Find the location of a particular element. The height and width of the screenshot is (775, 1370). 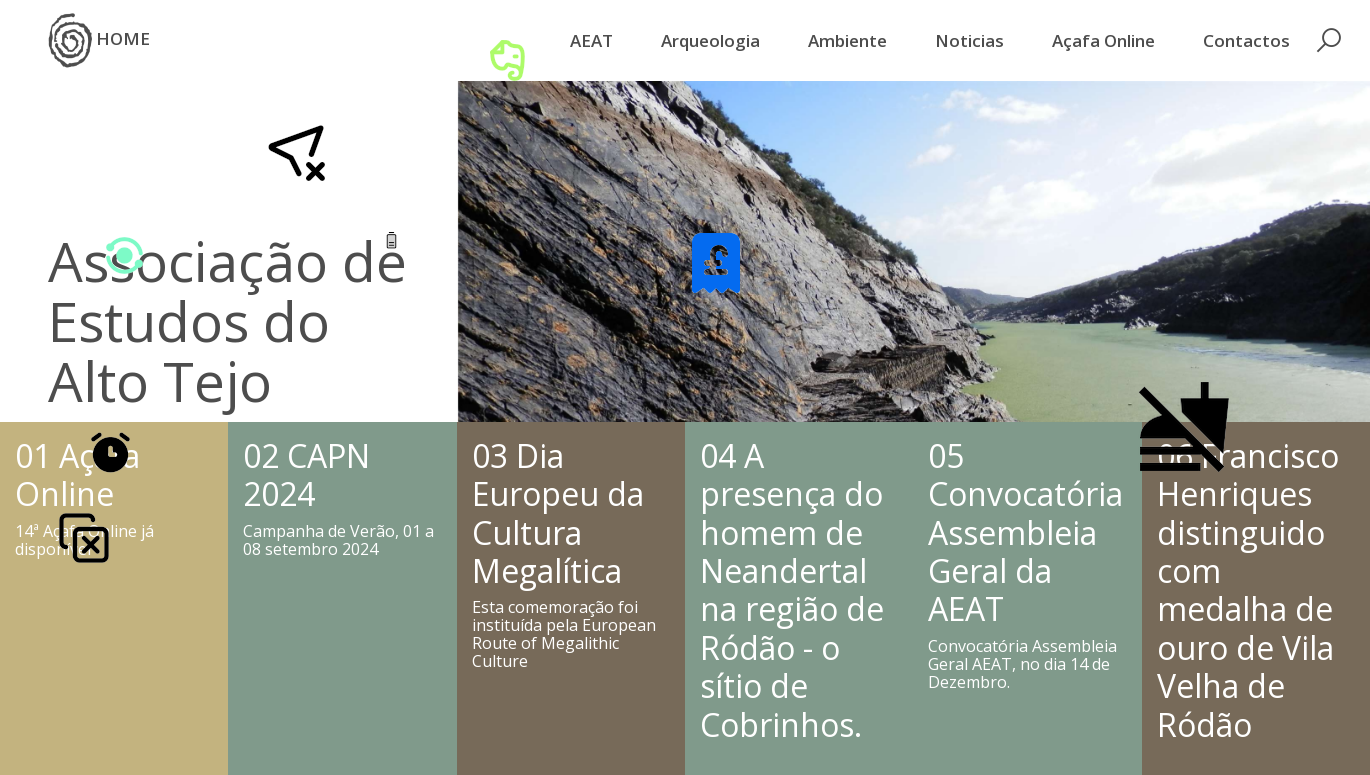

open evernote app is located at coordinates (508, 60).